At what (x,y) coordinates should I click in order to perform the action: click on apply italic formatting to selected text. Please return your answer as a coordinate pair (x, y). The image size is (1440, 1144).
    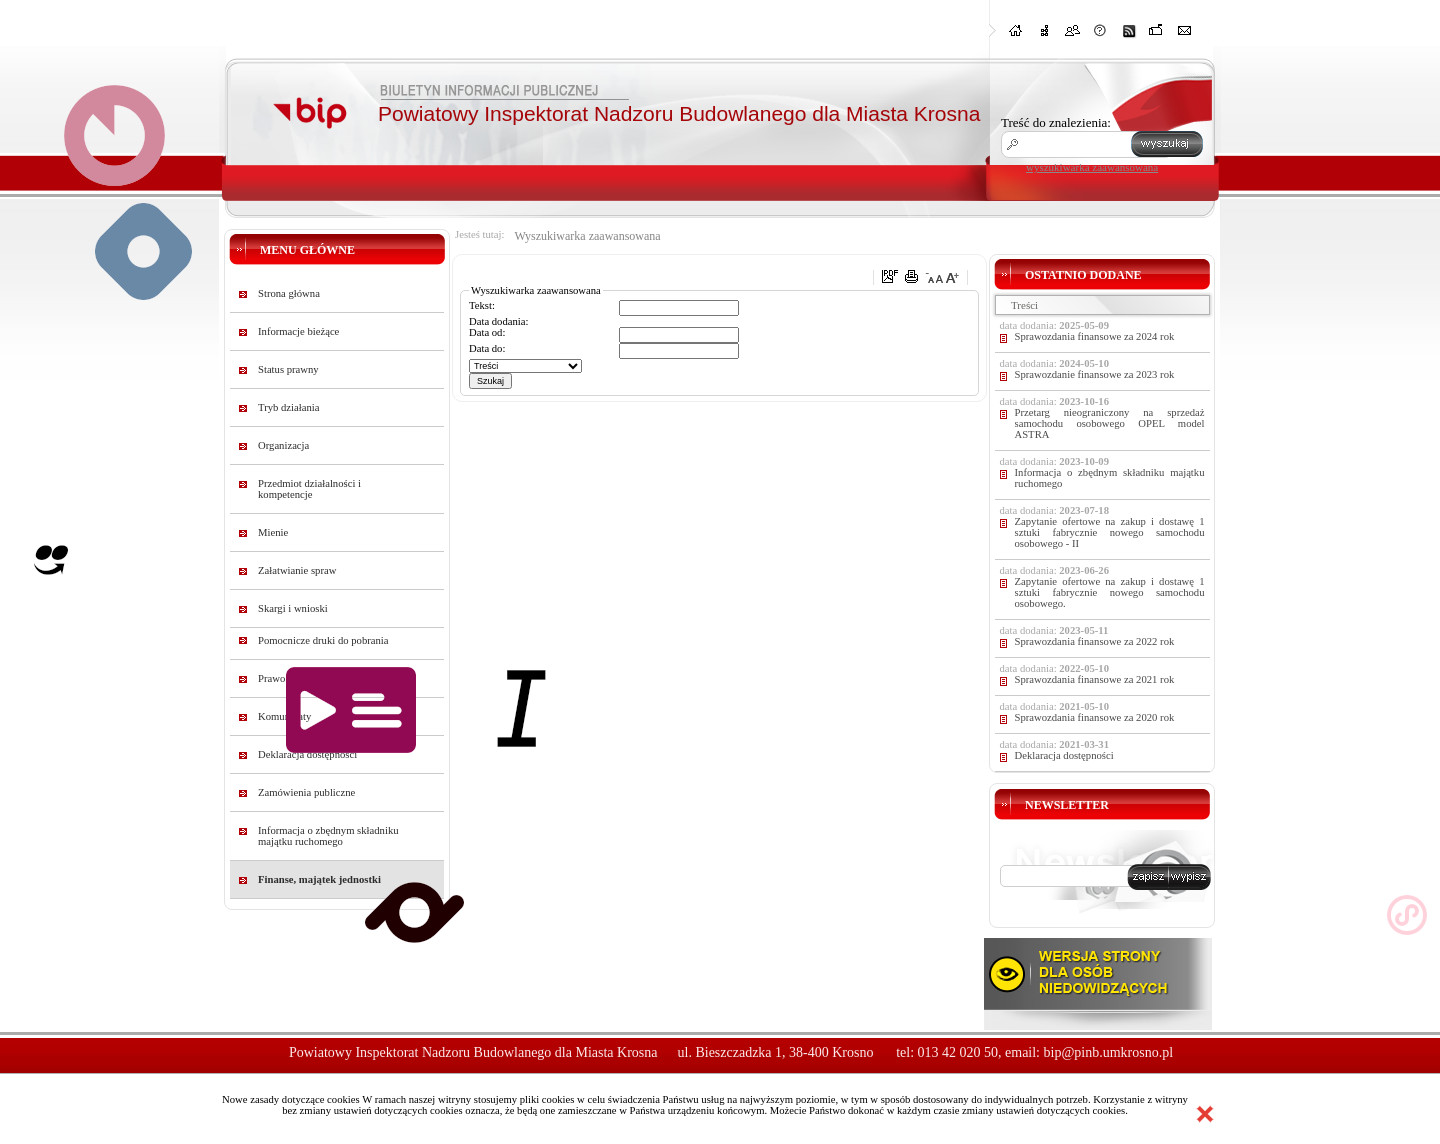
    Looking at the image, I should click on (521, 708).